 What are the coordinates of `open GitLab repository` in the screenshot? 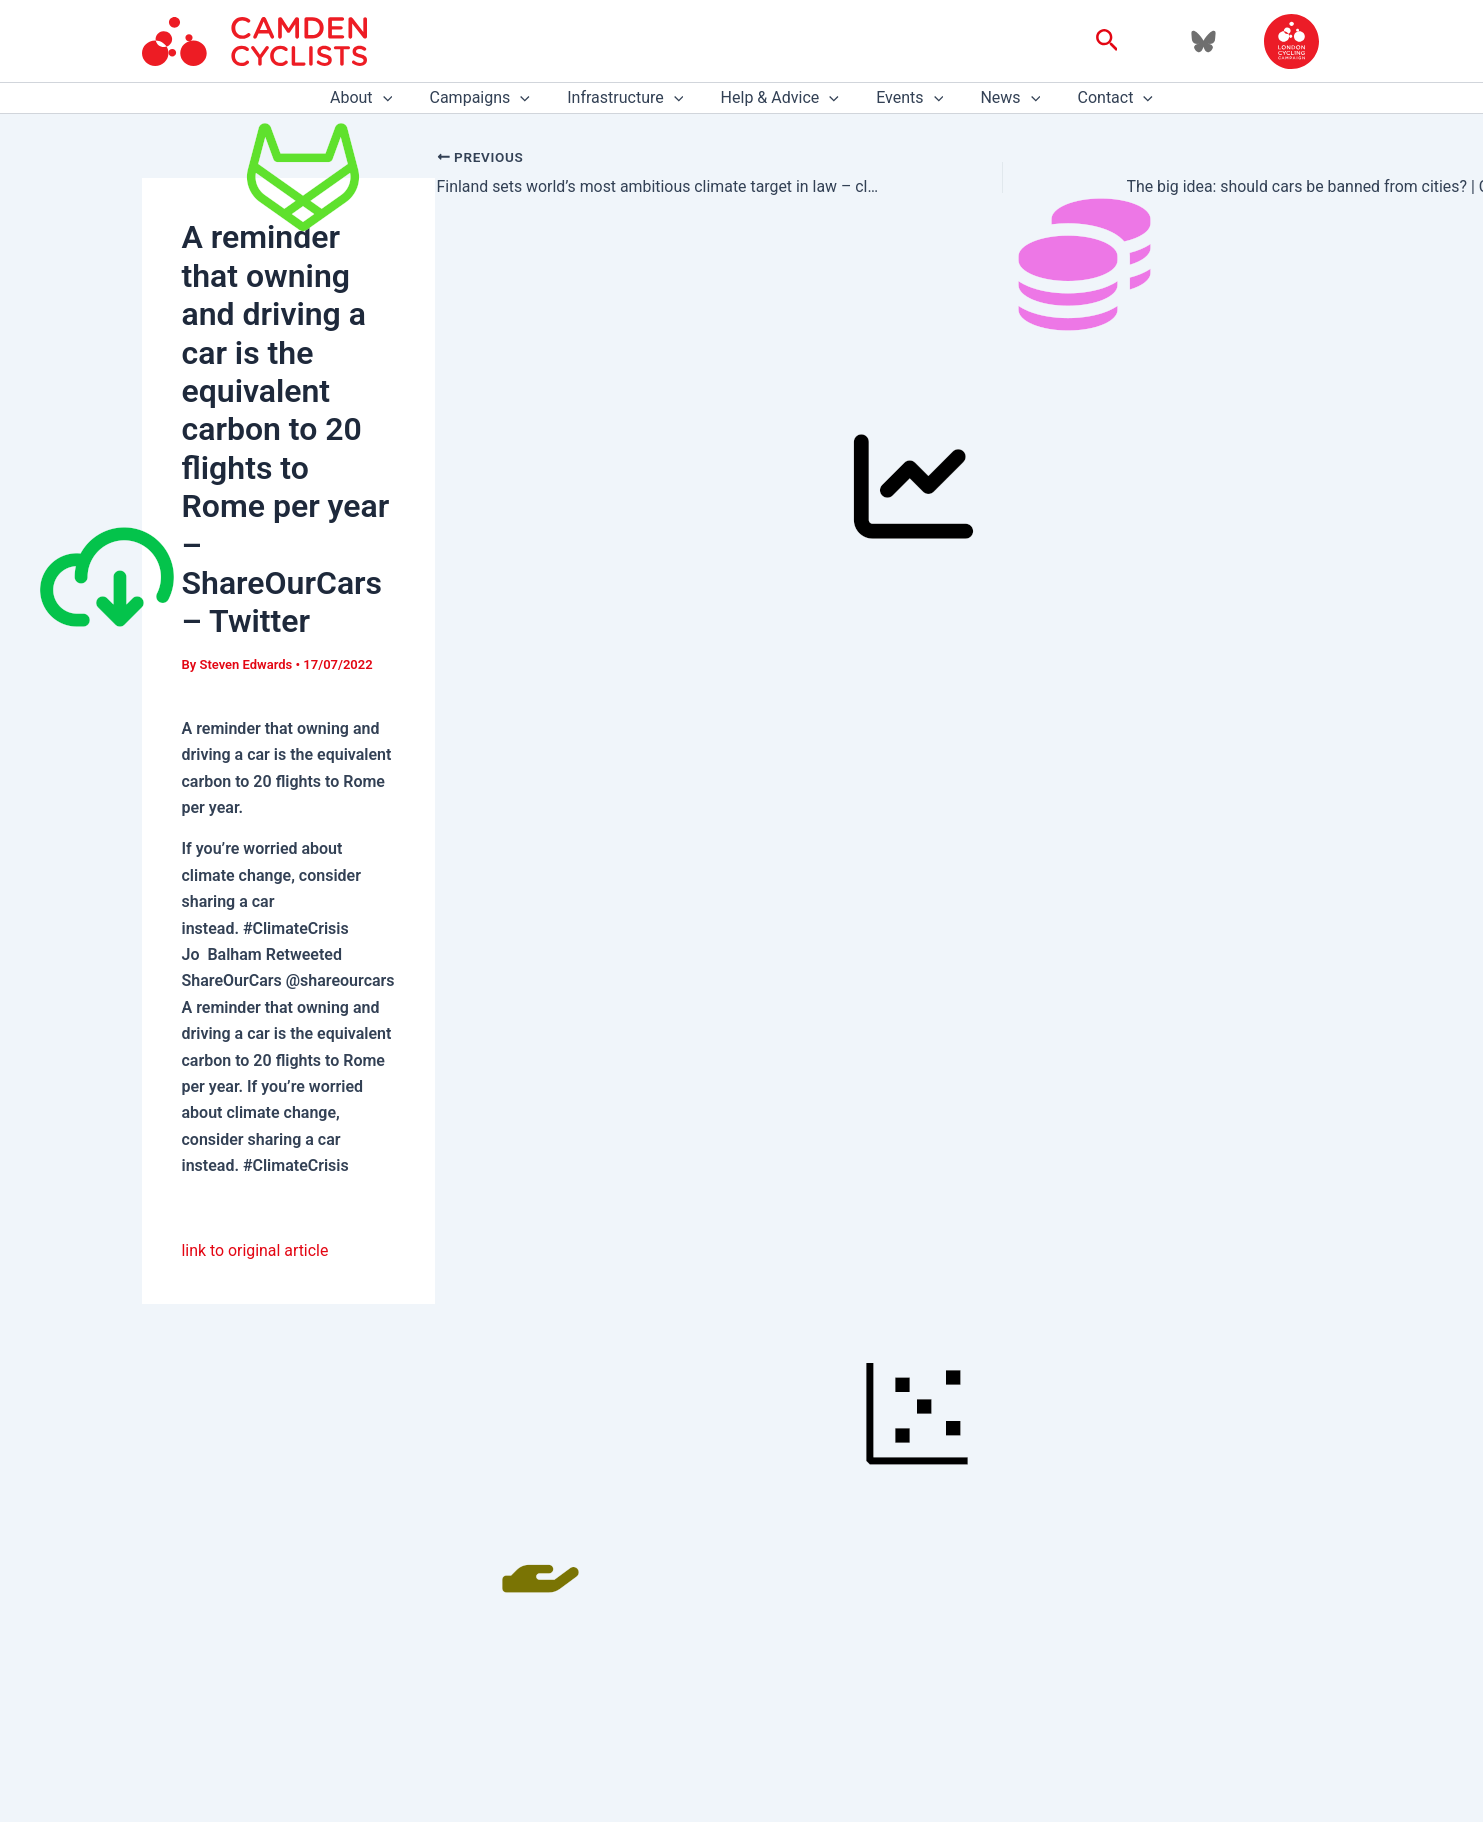 It's located at (303, 175).